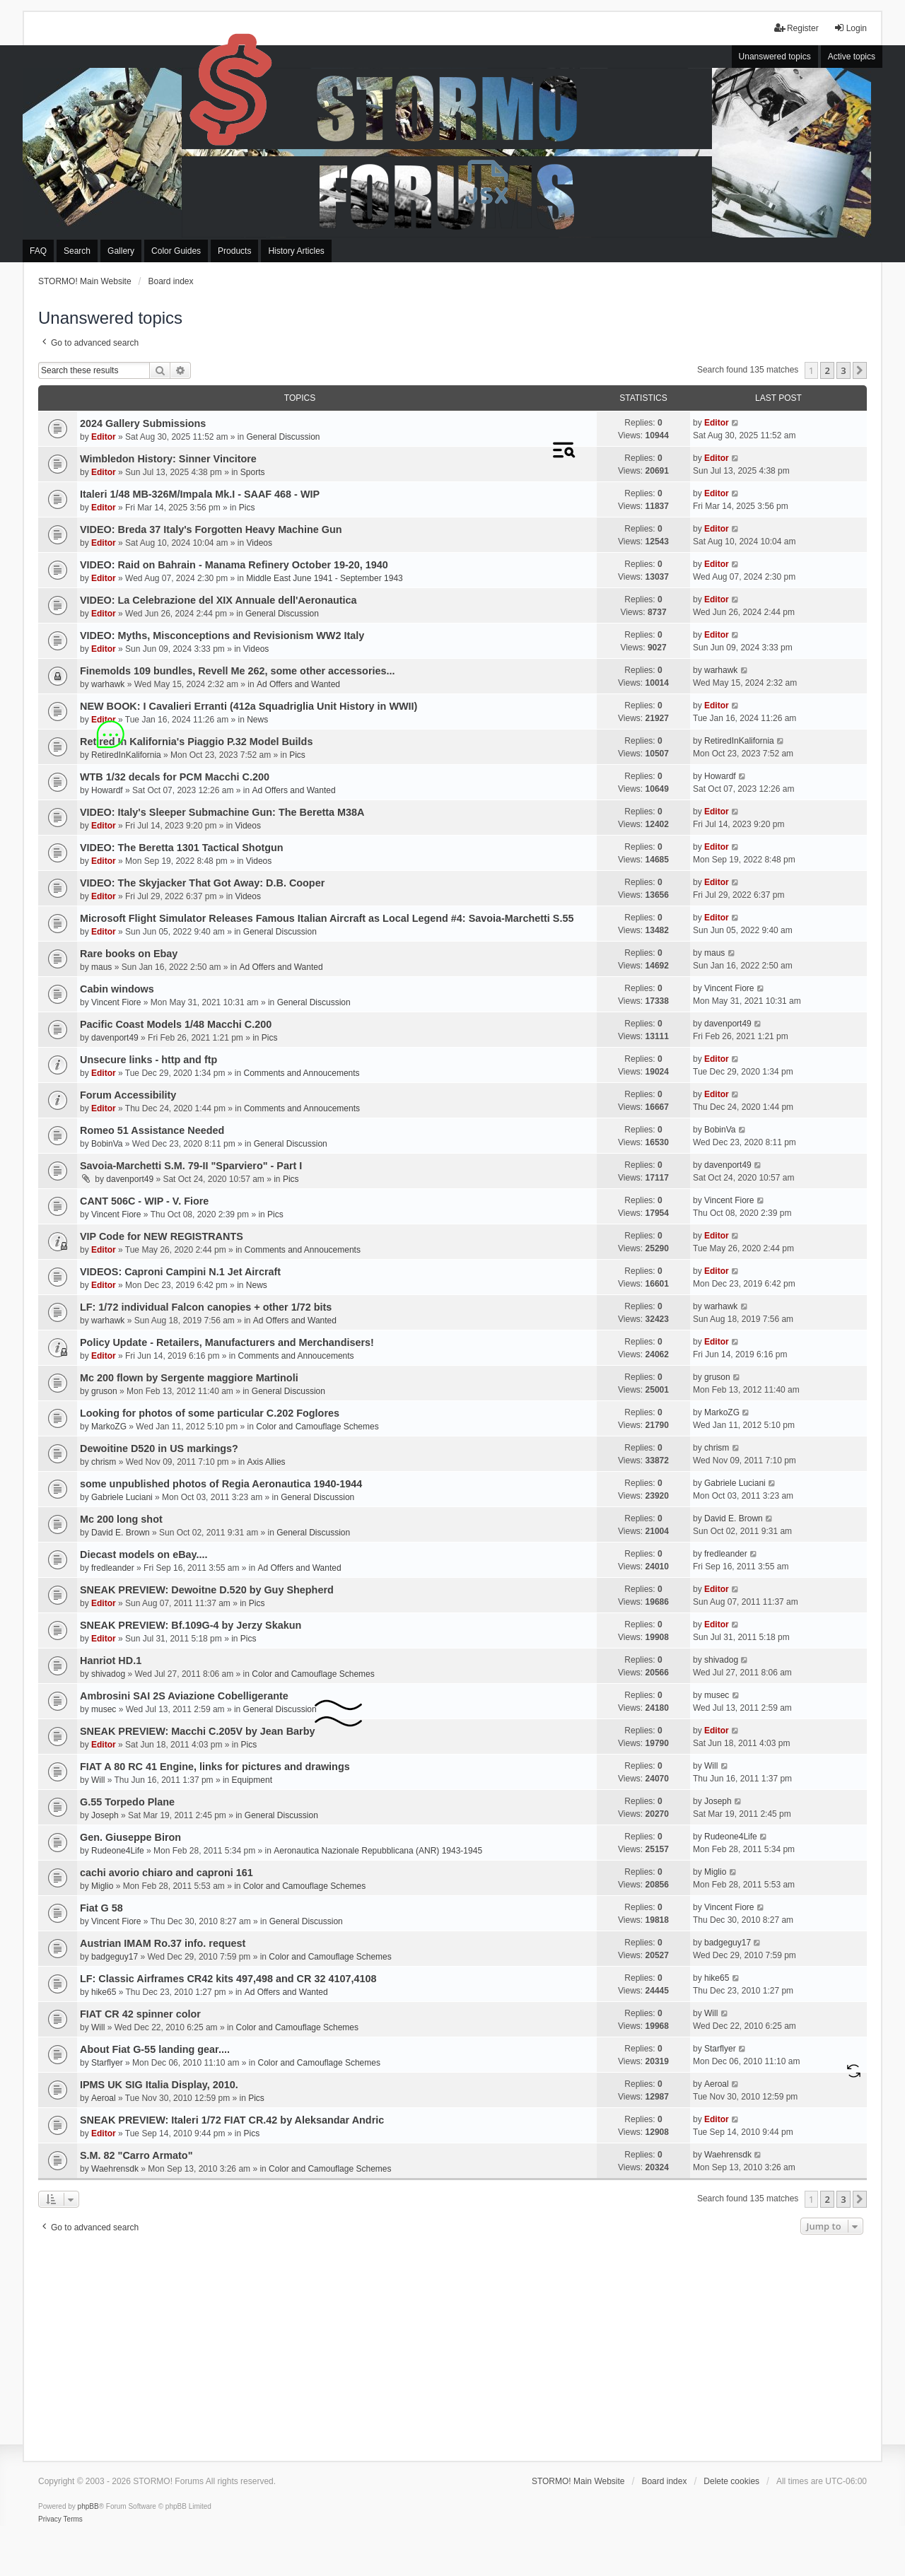 The width and height of the screenshot is (905, 2576). Describe the element at coordinates (110, 734) in the screenshot. I see `open chat or messaging` at that location.